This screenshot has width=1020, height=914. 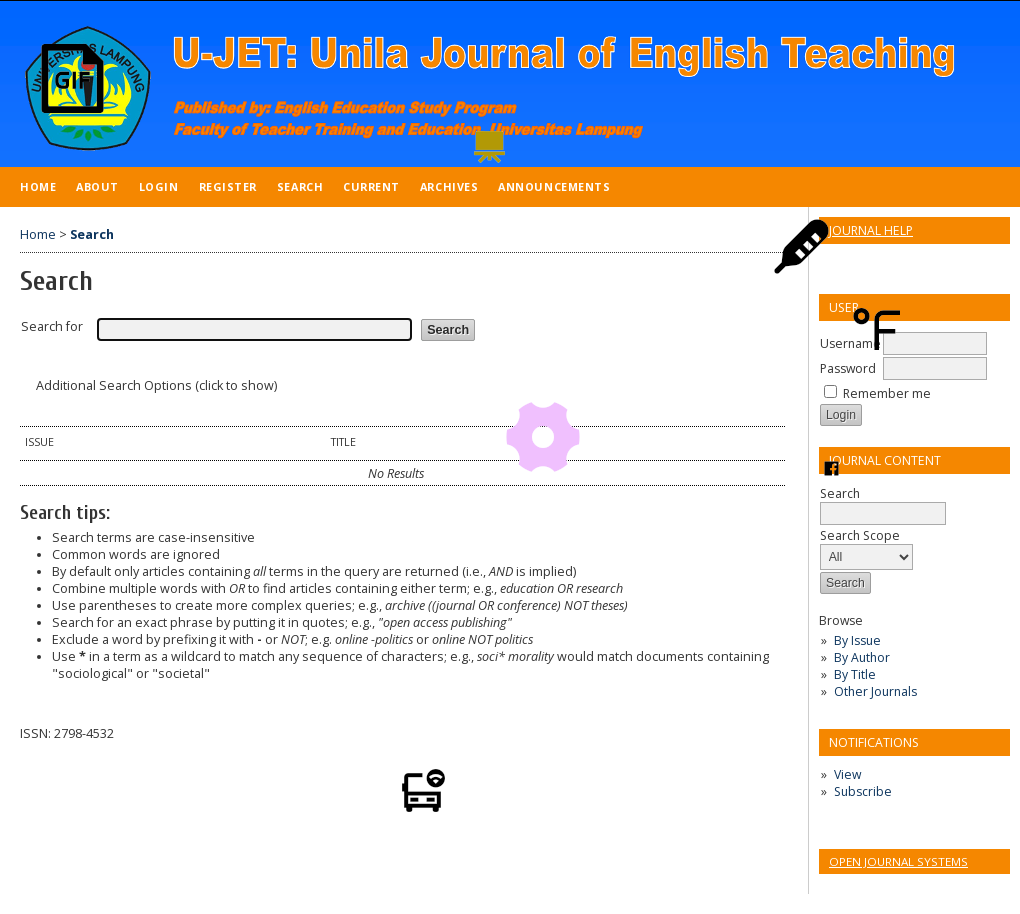 What do you see at coordinates (422, 791) in the screenshot?
I see `indicates wifi available on public transit` at bounding box center [422, 791].